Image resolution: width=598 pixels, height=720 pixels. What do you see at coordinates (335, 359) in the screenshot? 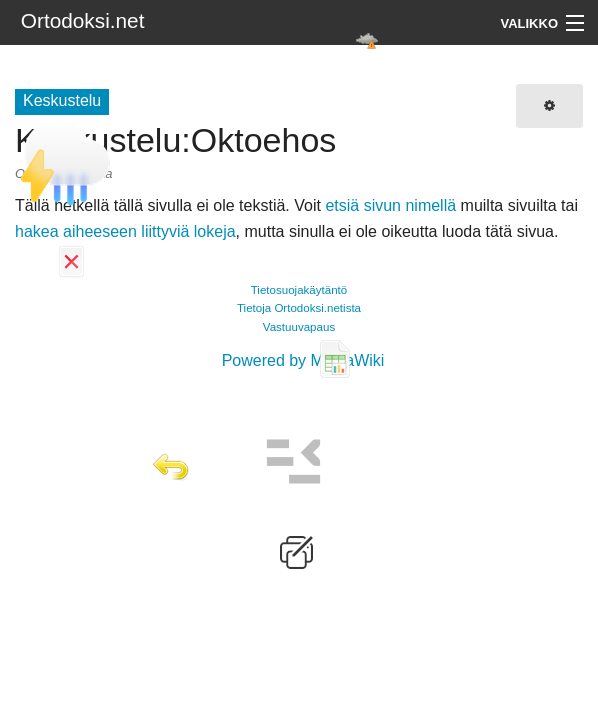
I see `open a spreadsheet file` at bounding box center [335, 359].